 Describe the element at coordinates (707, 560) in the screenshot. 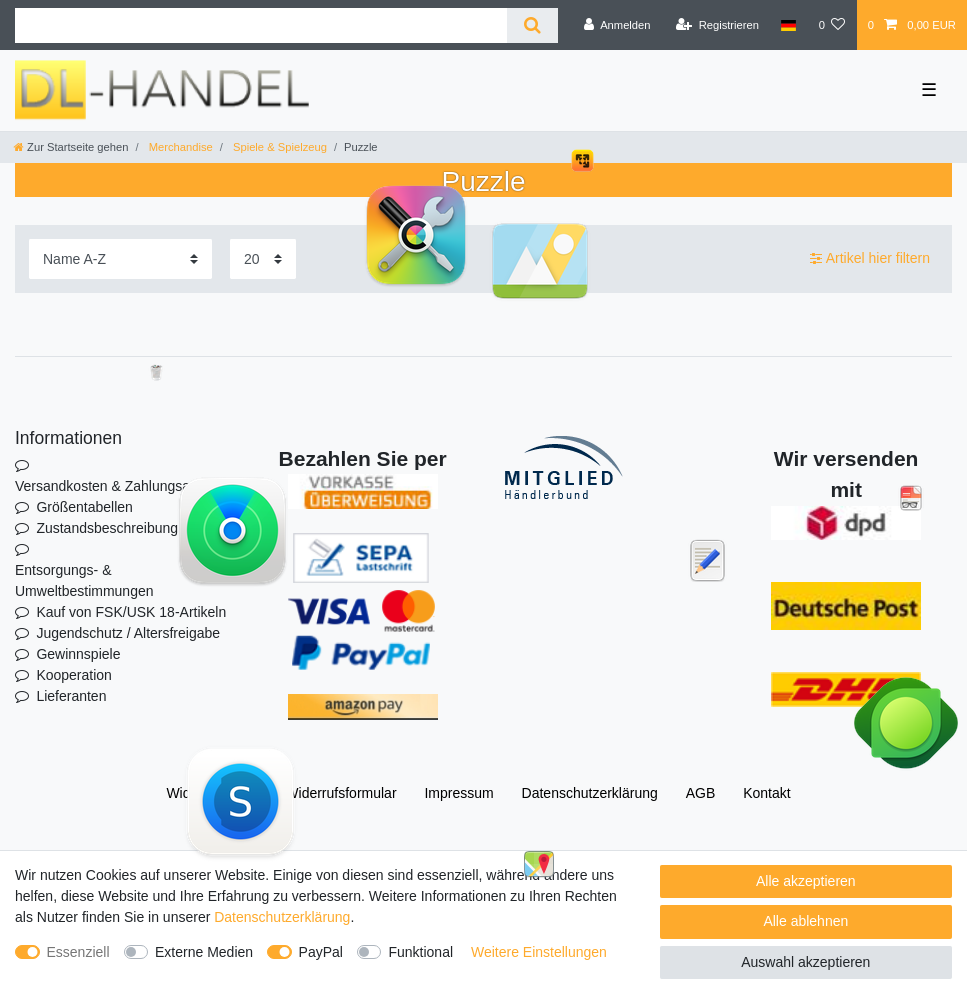

I see `open the software learning center` at that location.